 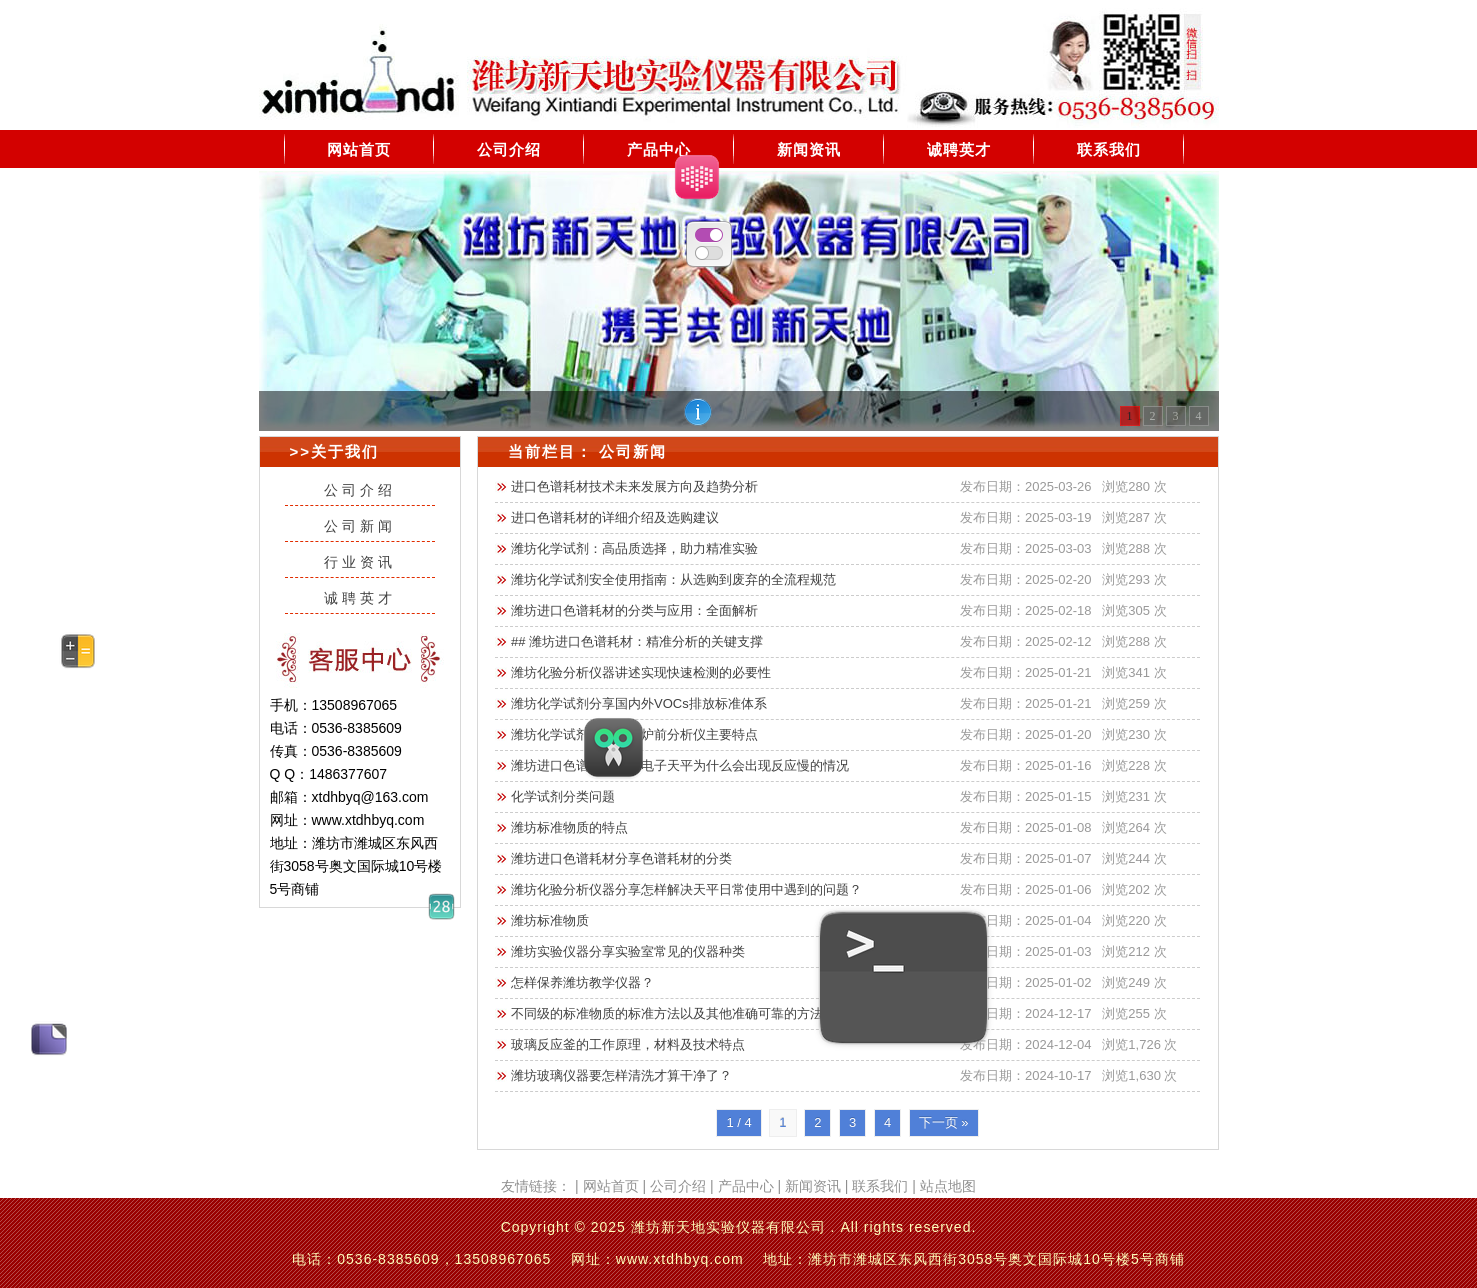 What do you see at coordinates (441, 906) in the screenshot?
I see `open the calendar app` at bounding box center [441, 906].